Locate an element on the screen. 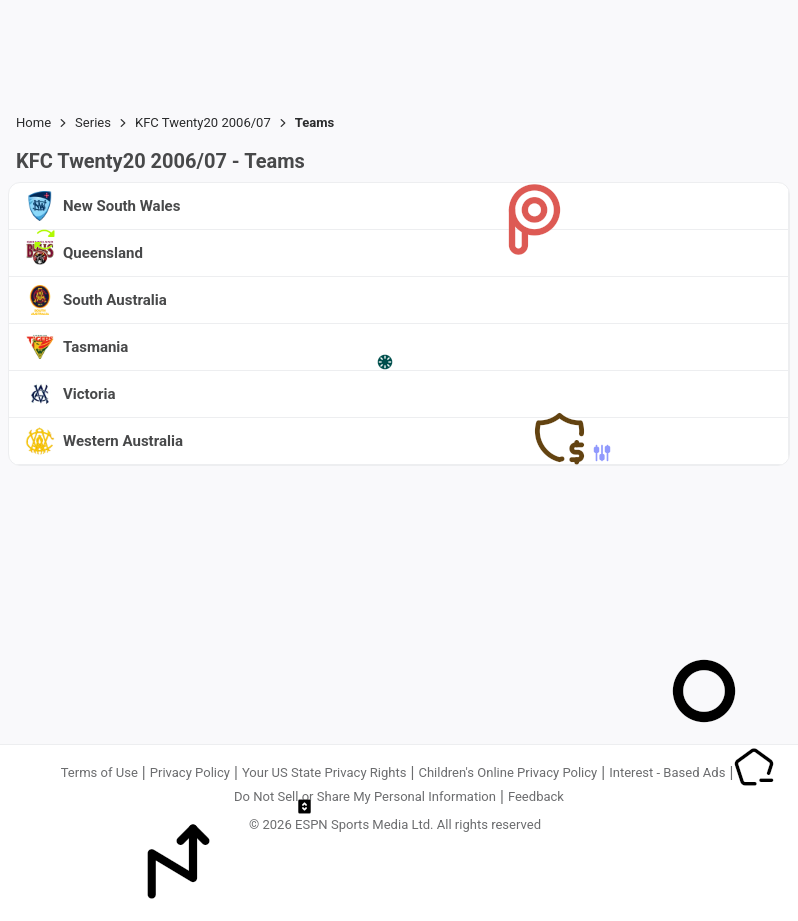  refresh or reload content is located at coordinates (44, 239).